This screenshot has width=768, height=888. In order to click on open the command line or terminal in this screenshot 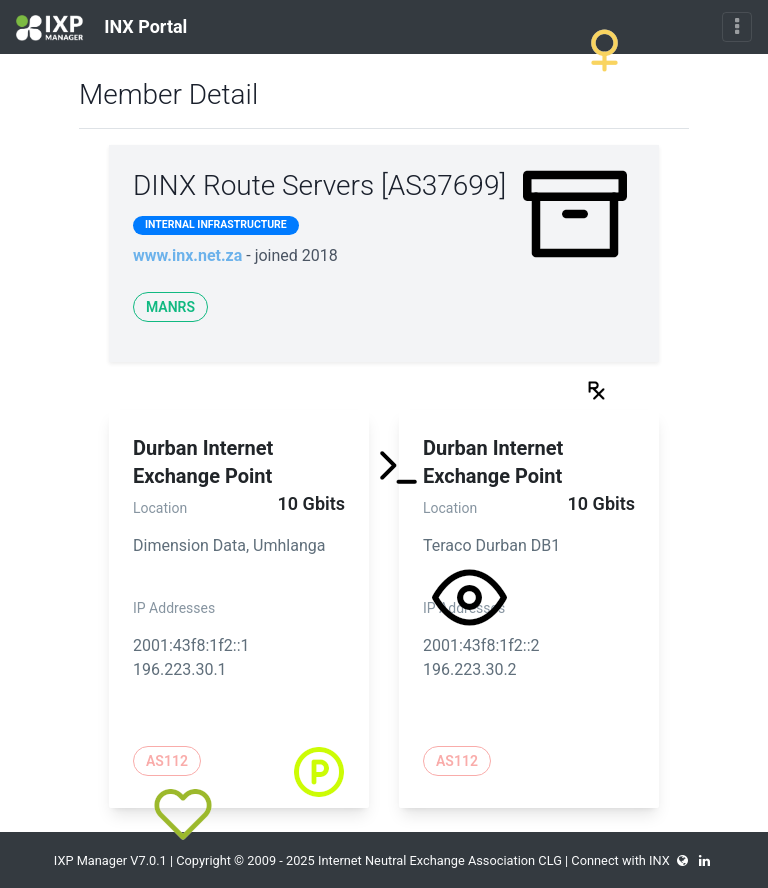, I will do `click(398, 467)`.